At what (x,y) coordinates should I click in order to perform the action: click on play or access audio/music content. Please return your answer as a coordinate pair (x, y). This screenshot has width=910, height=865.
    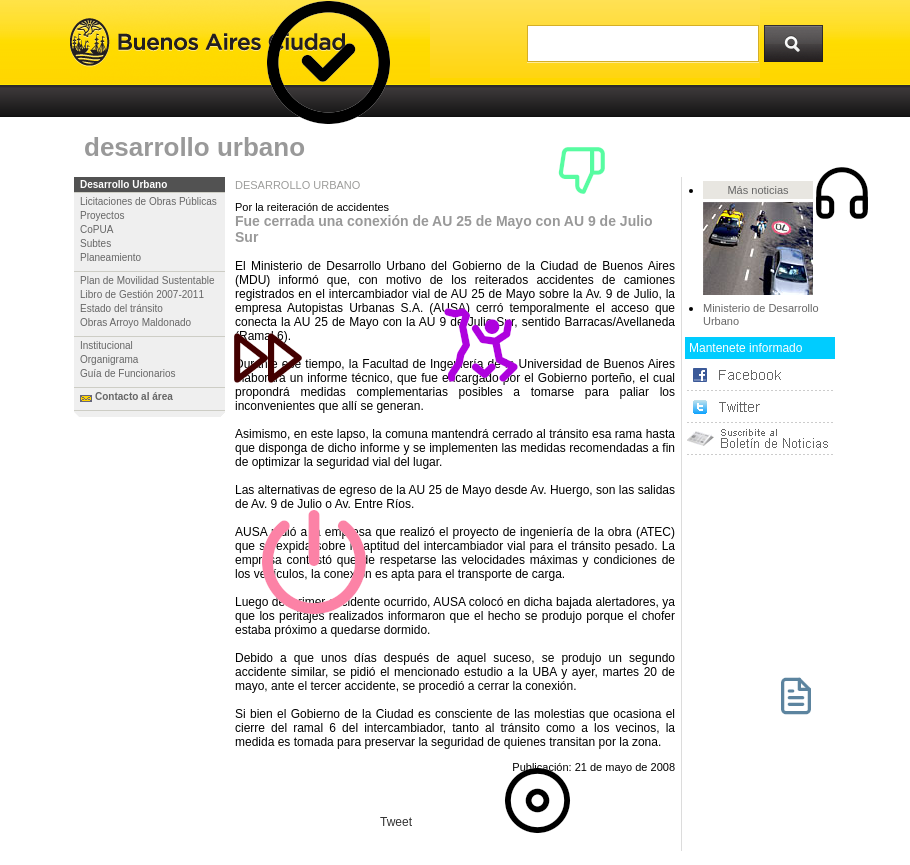
    Looking at the image, I should click on (537, 800).